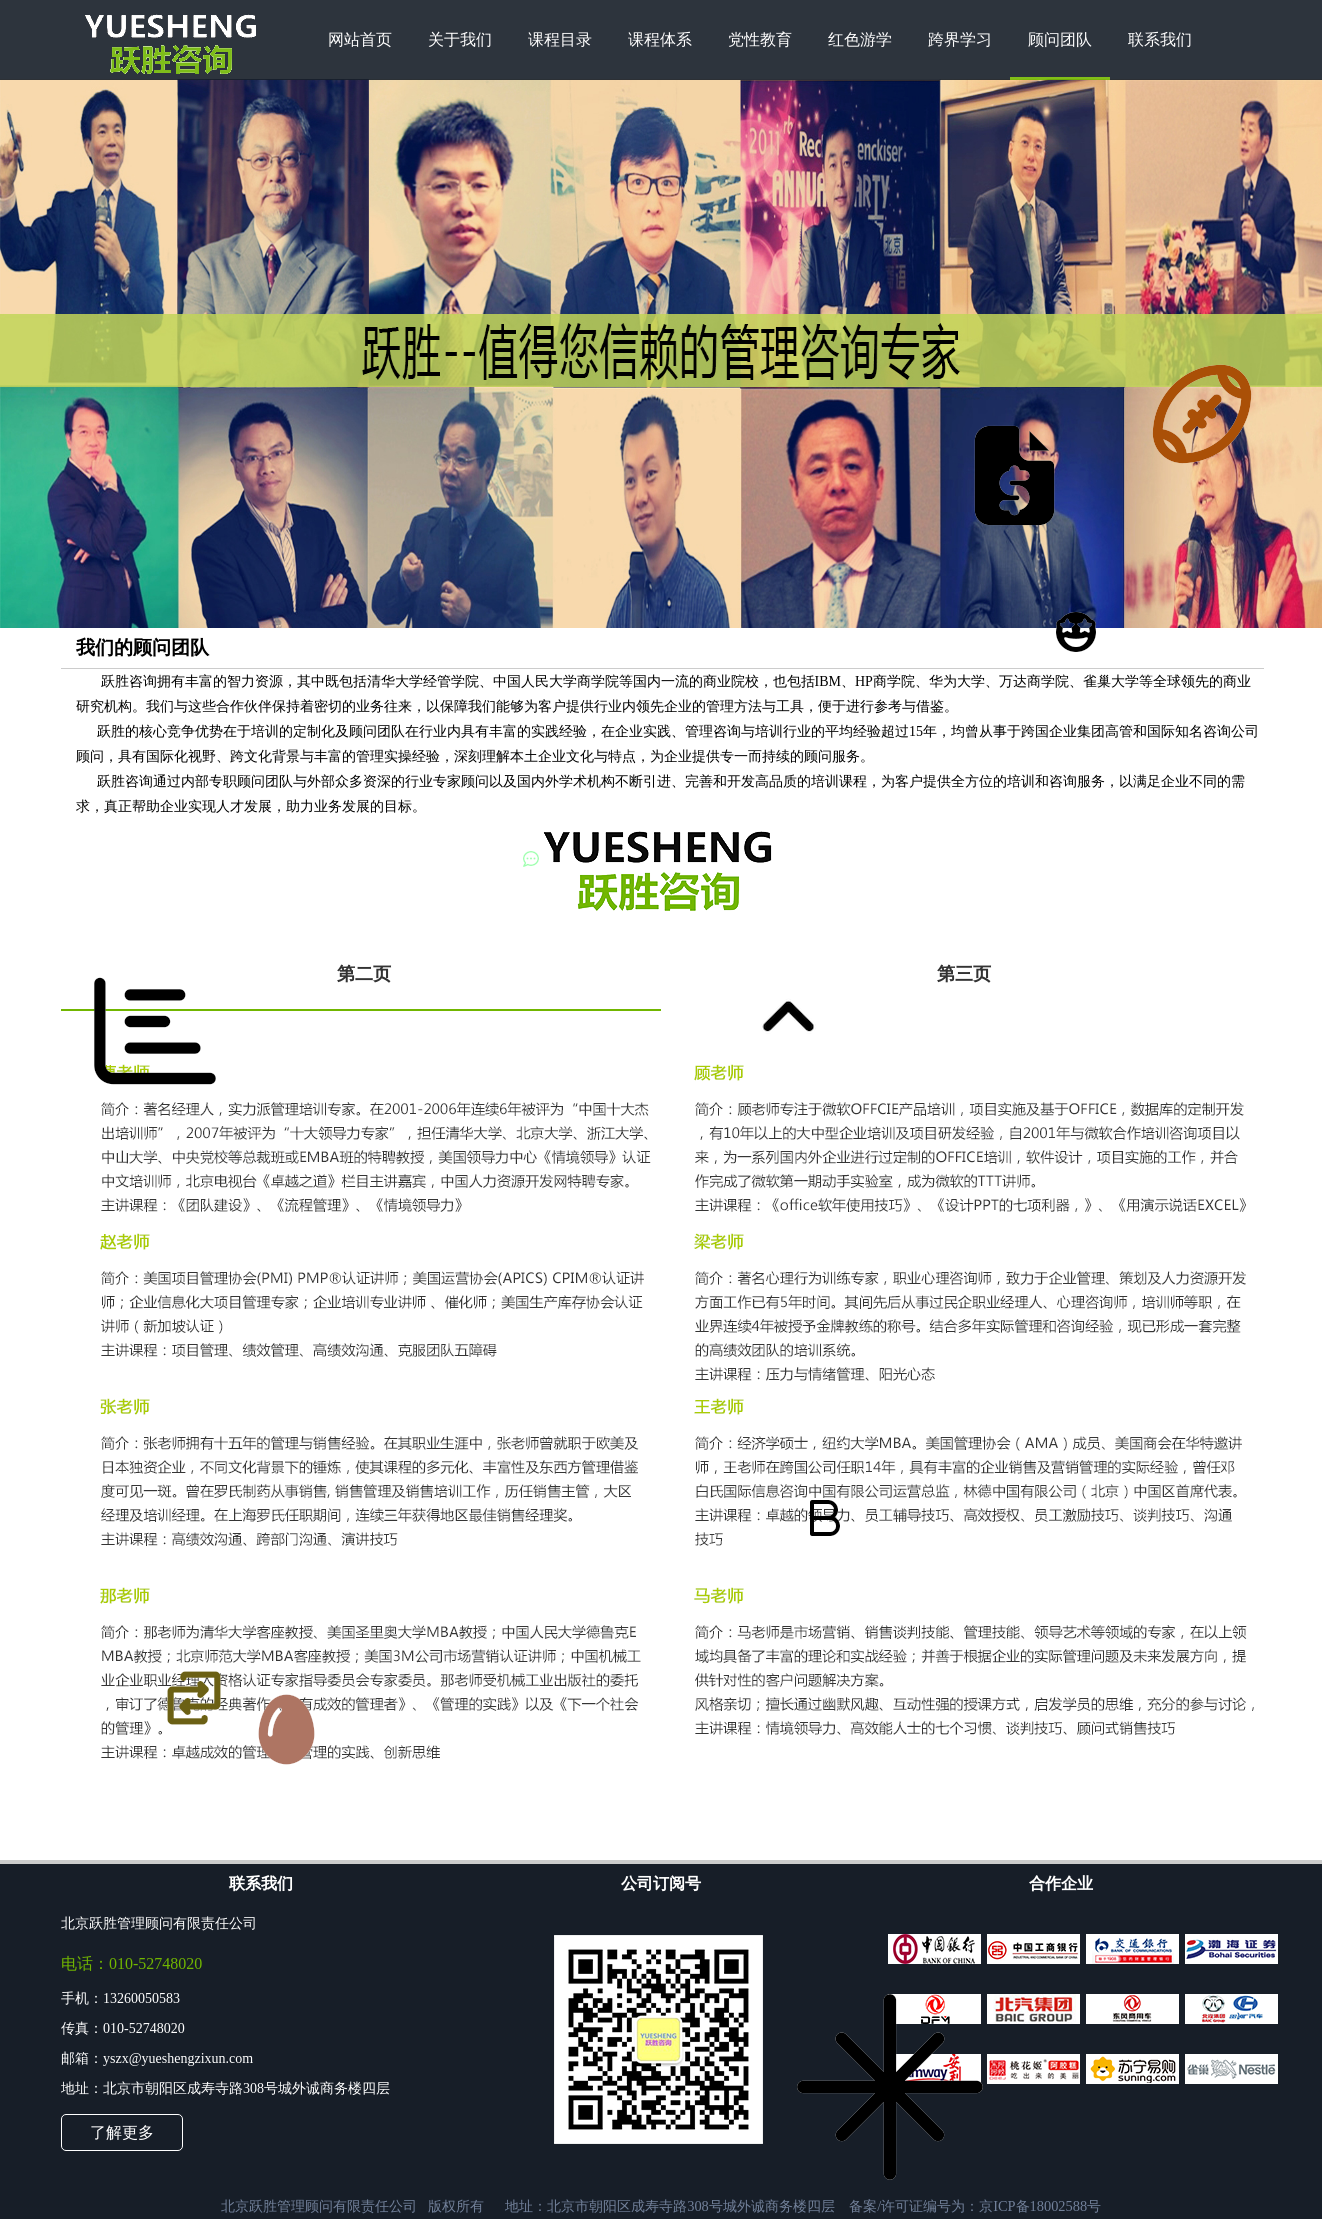 The height and width of the screenshot is (2219, 1322). Describe the element at coordinates (1076, 632) in the screenshot. I see `indicates a top-rated or favorite item` at that location.